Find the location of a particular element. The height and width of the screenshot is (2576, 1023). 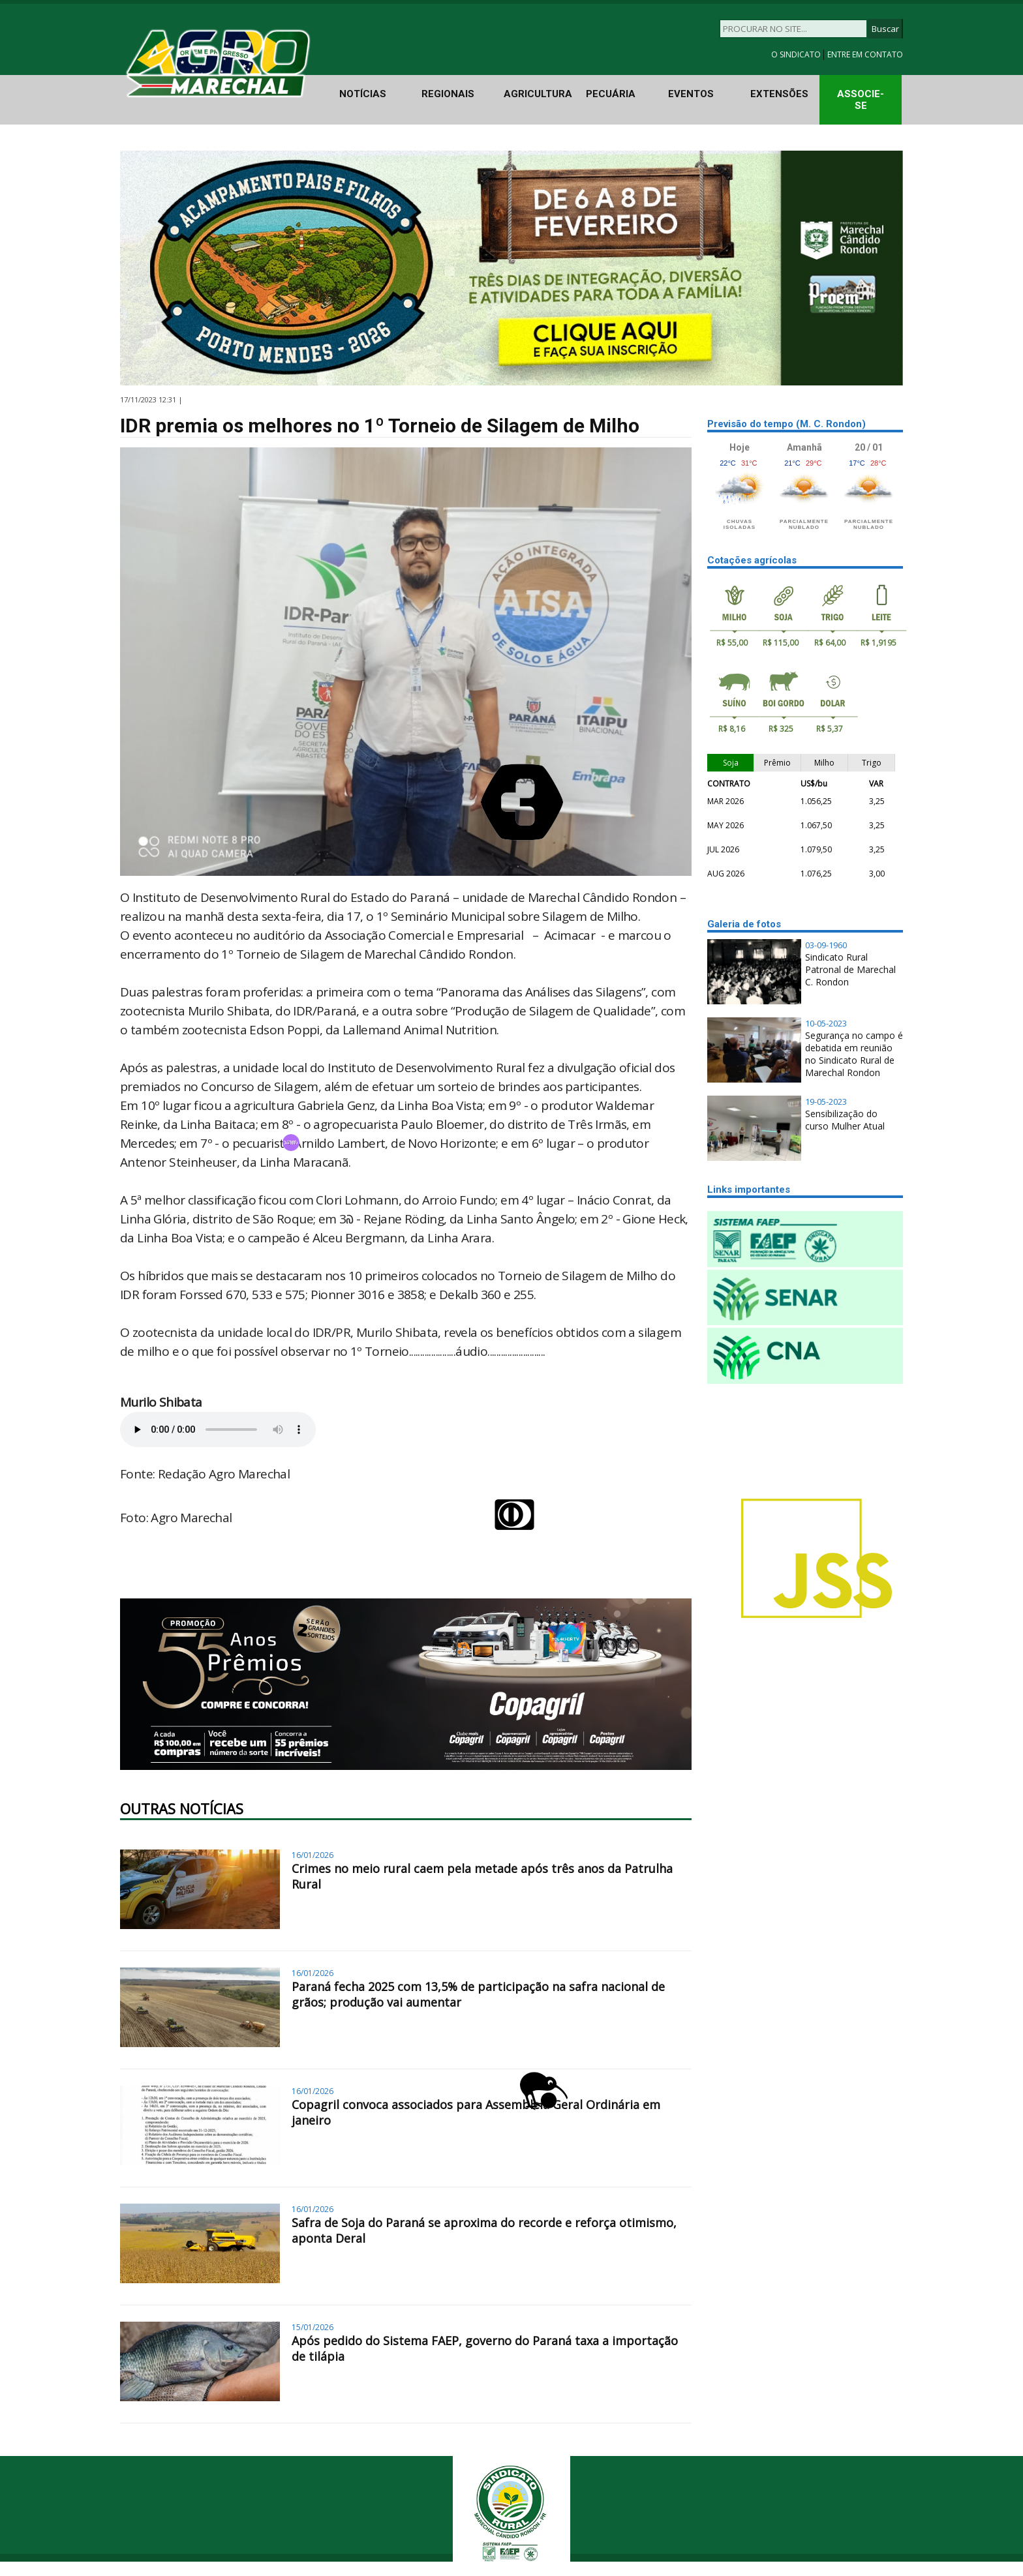

cloudron platform logo is located at coordinates (522, 802).